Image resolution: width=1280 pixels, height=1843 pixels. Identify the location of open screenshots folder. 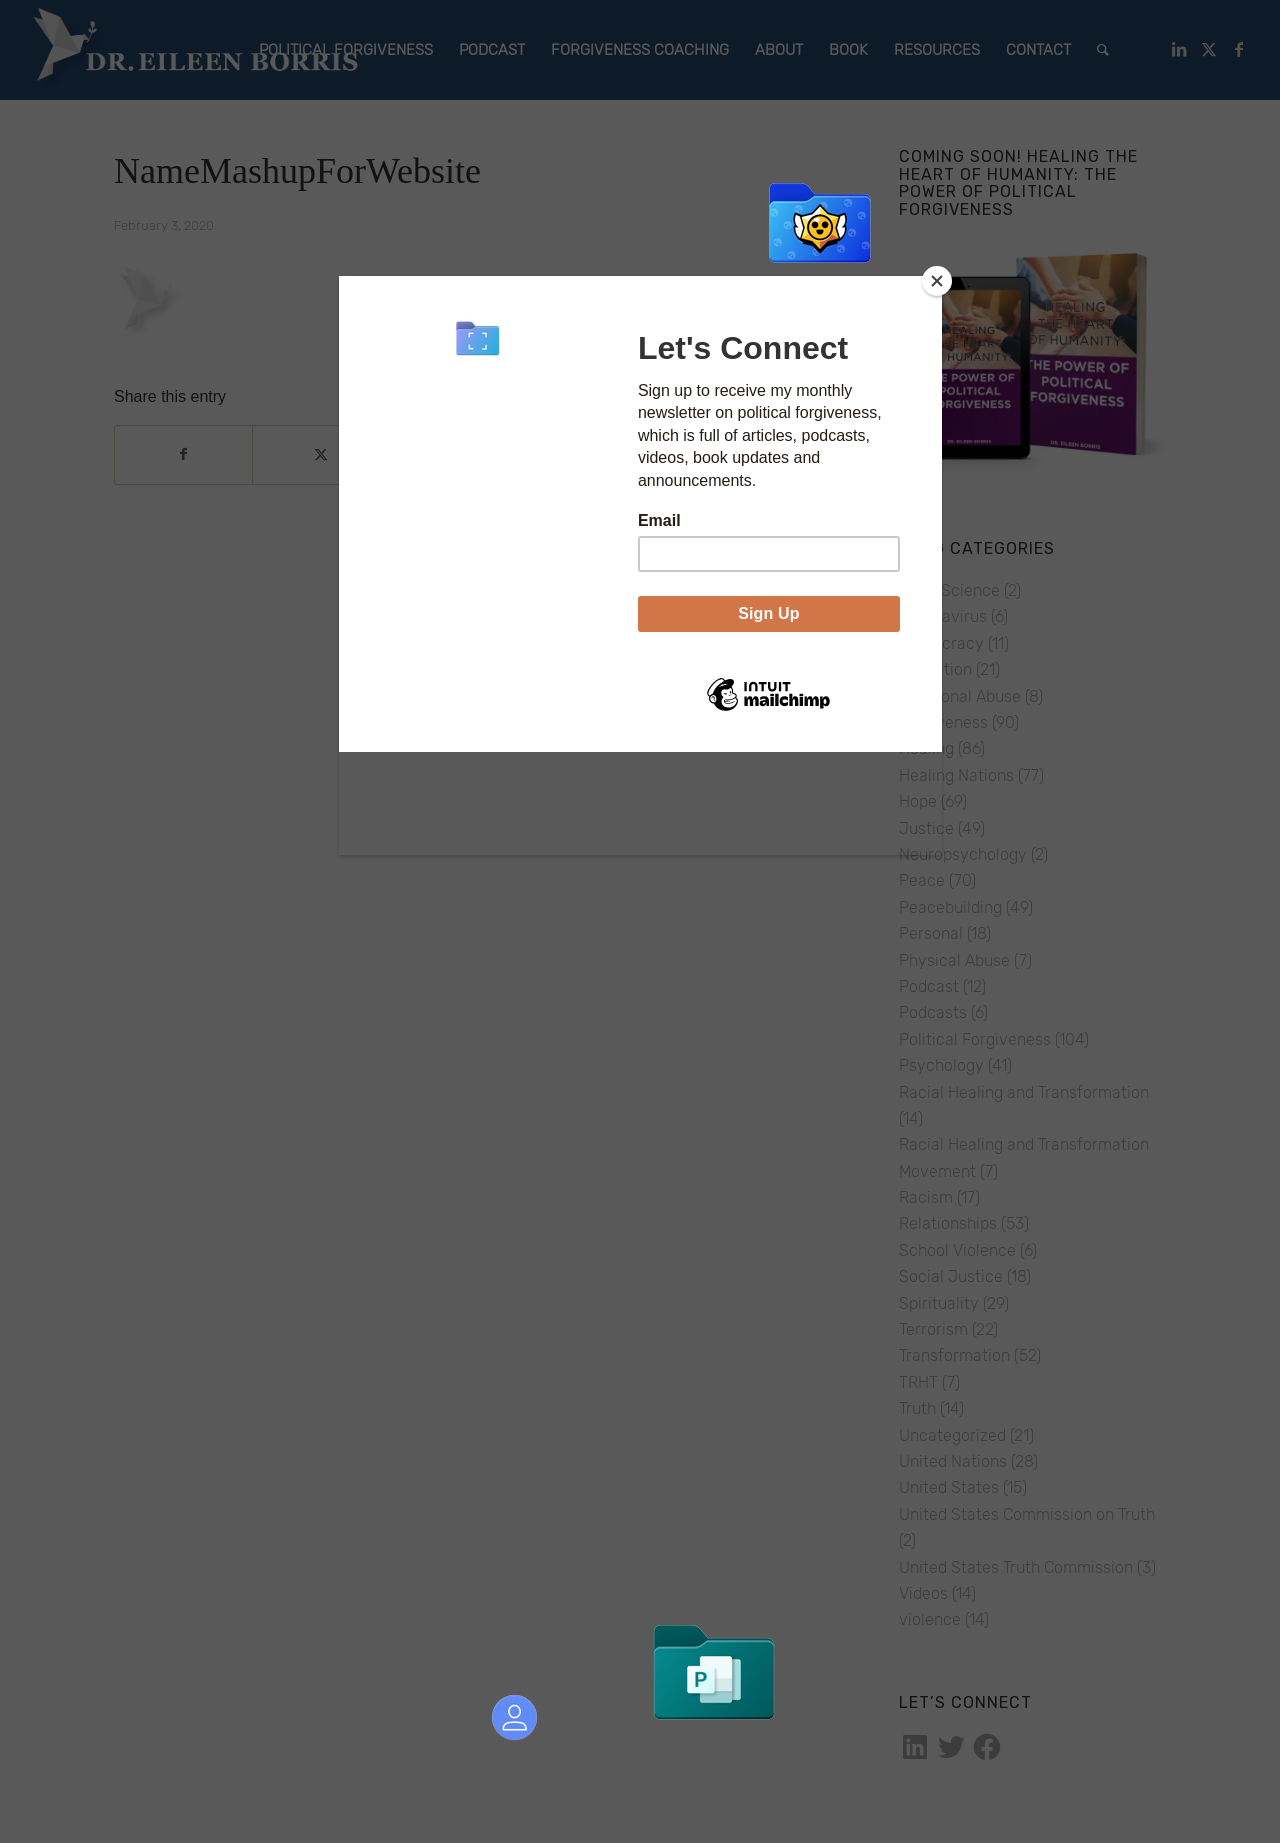
(477, 339).